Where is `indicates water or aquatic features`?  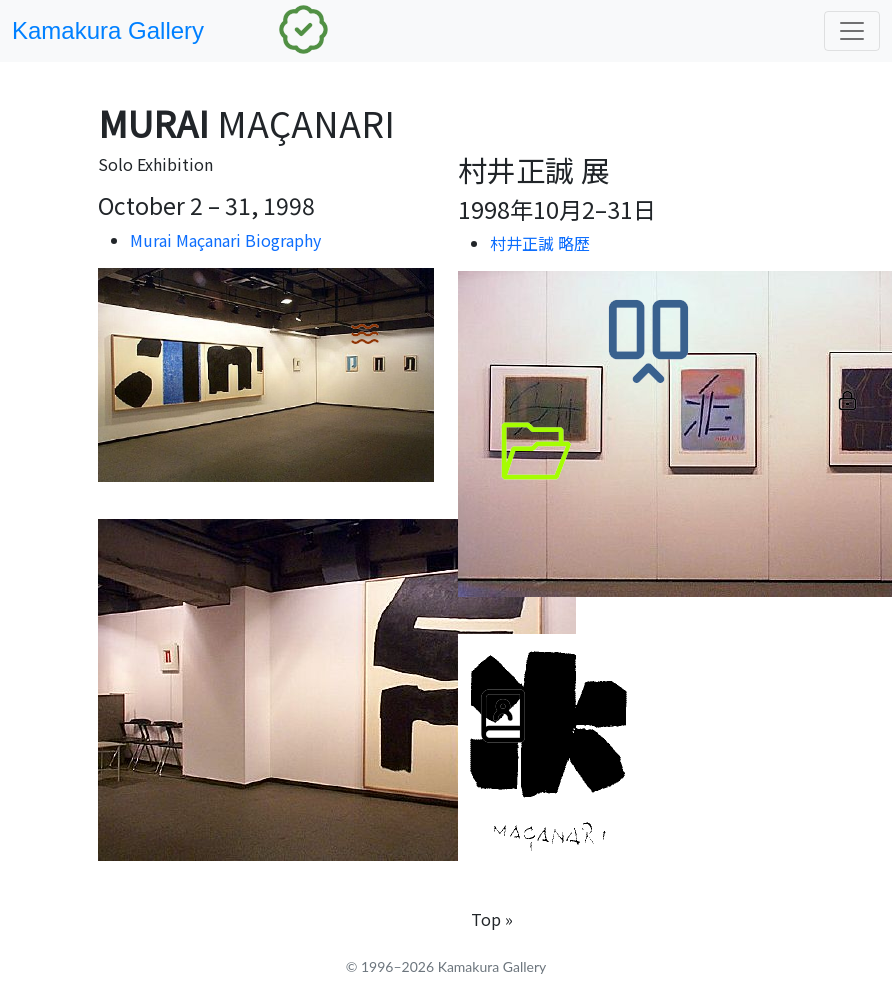
indicates water or aquatic features is located at coordinates (365, 334).